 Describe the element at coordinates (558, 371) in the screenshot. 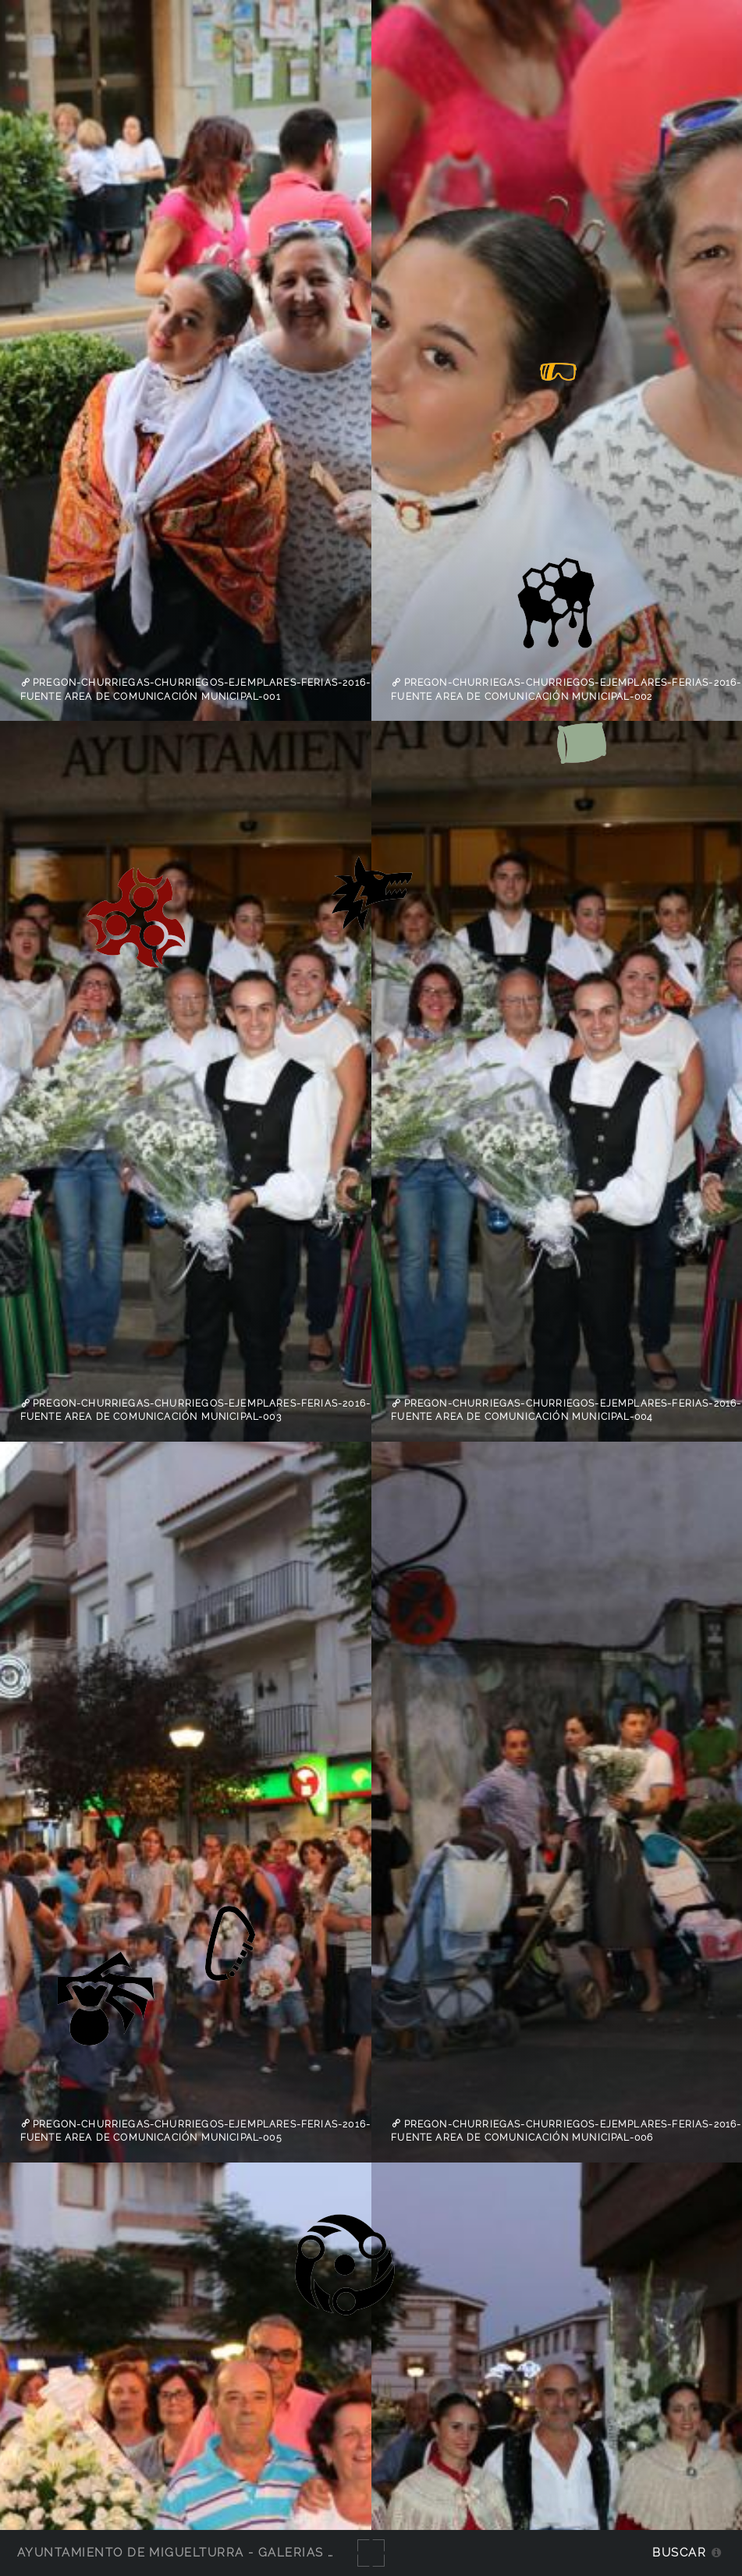

I see `enable safety mode or protective settings` at that location.